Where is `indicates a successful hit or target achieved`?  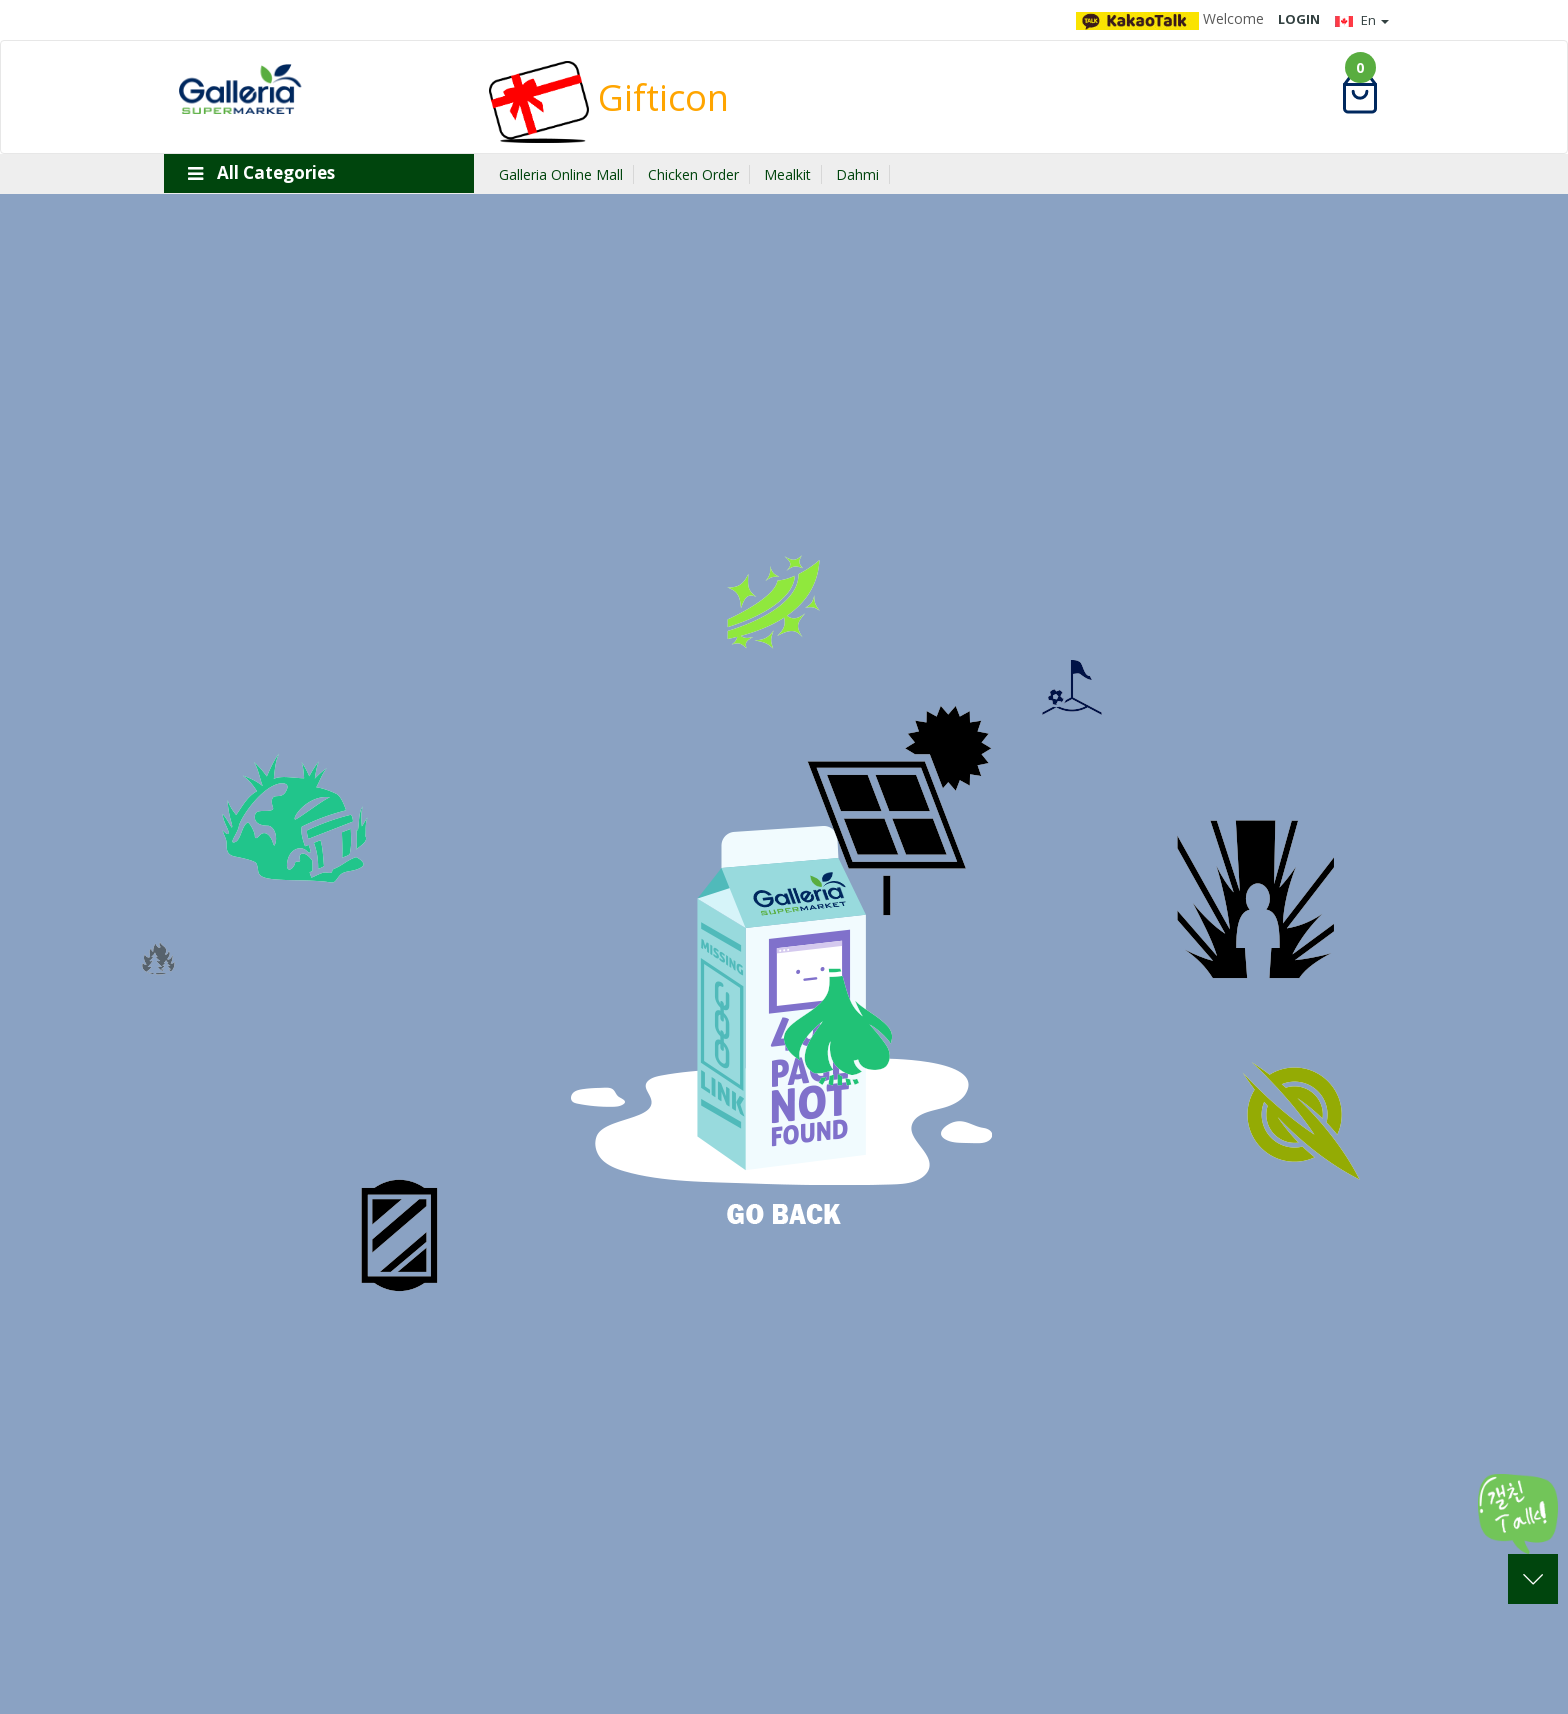
indicates a successful hit or target achieved is located at coordinates (1301, 1121).